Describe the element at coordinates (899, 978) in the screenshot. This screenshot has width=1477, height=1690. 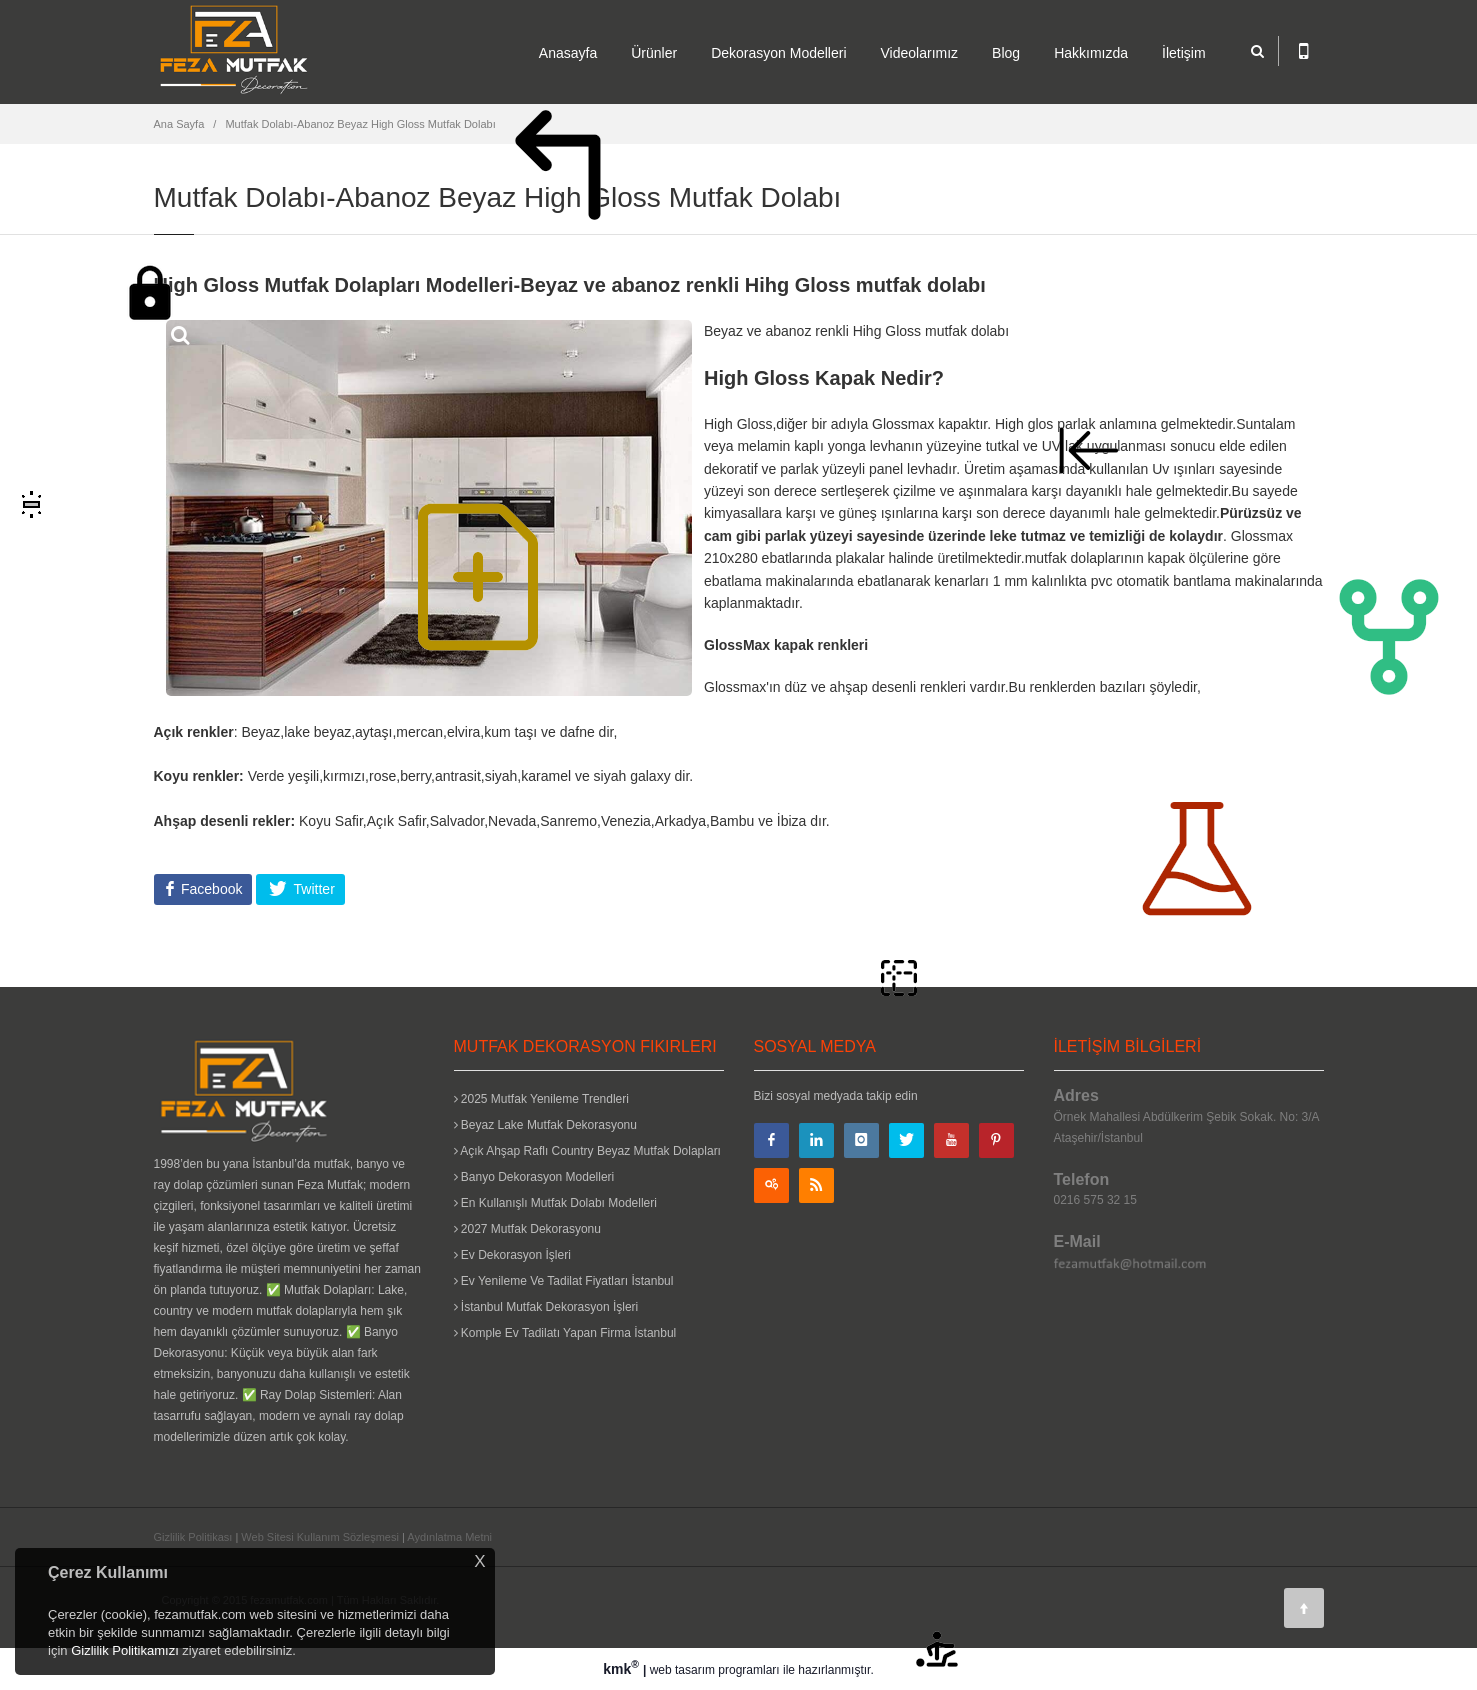
I see `create a new project from template` at that location.